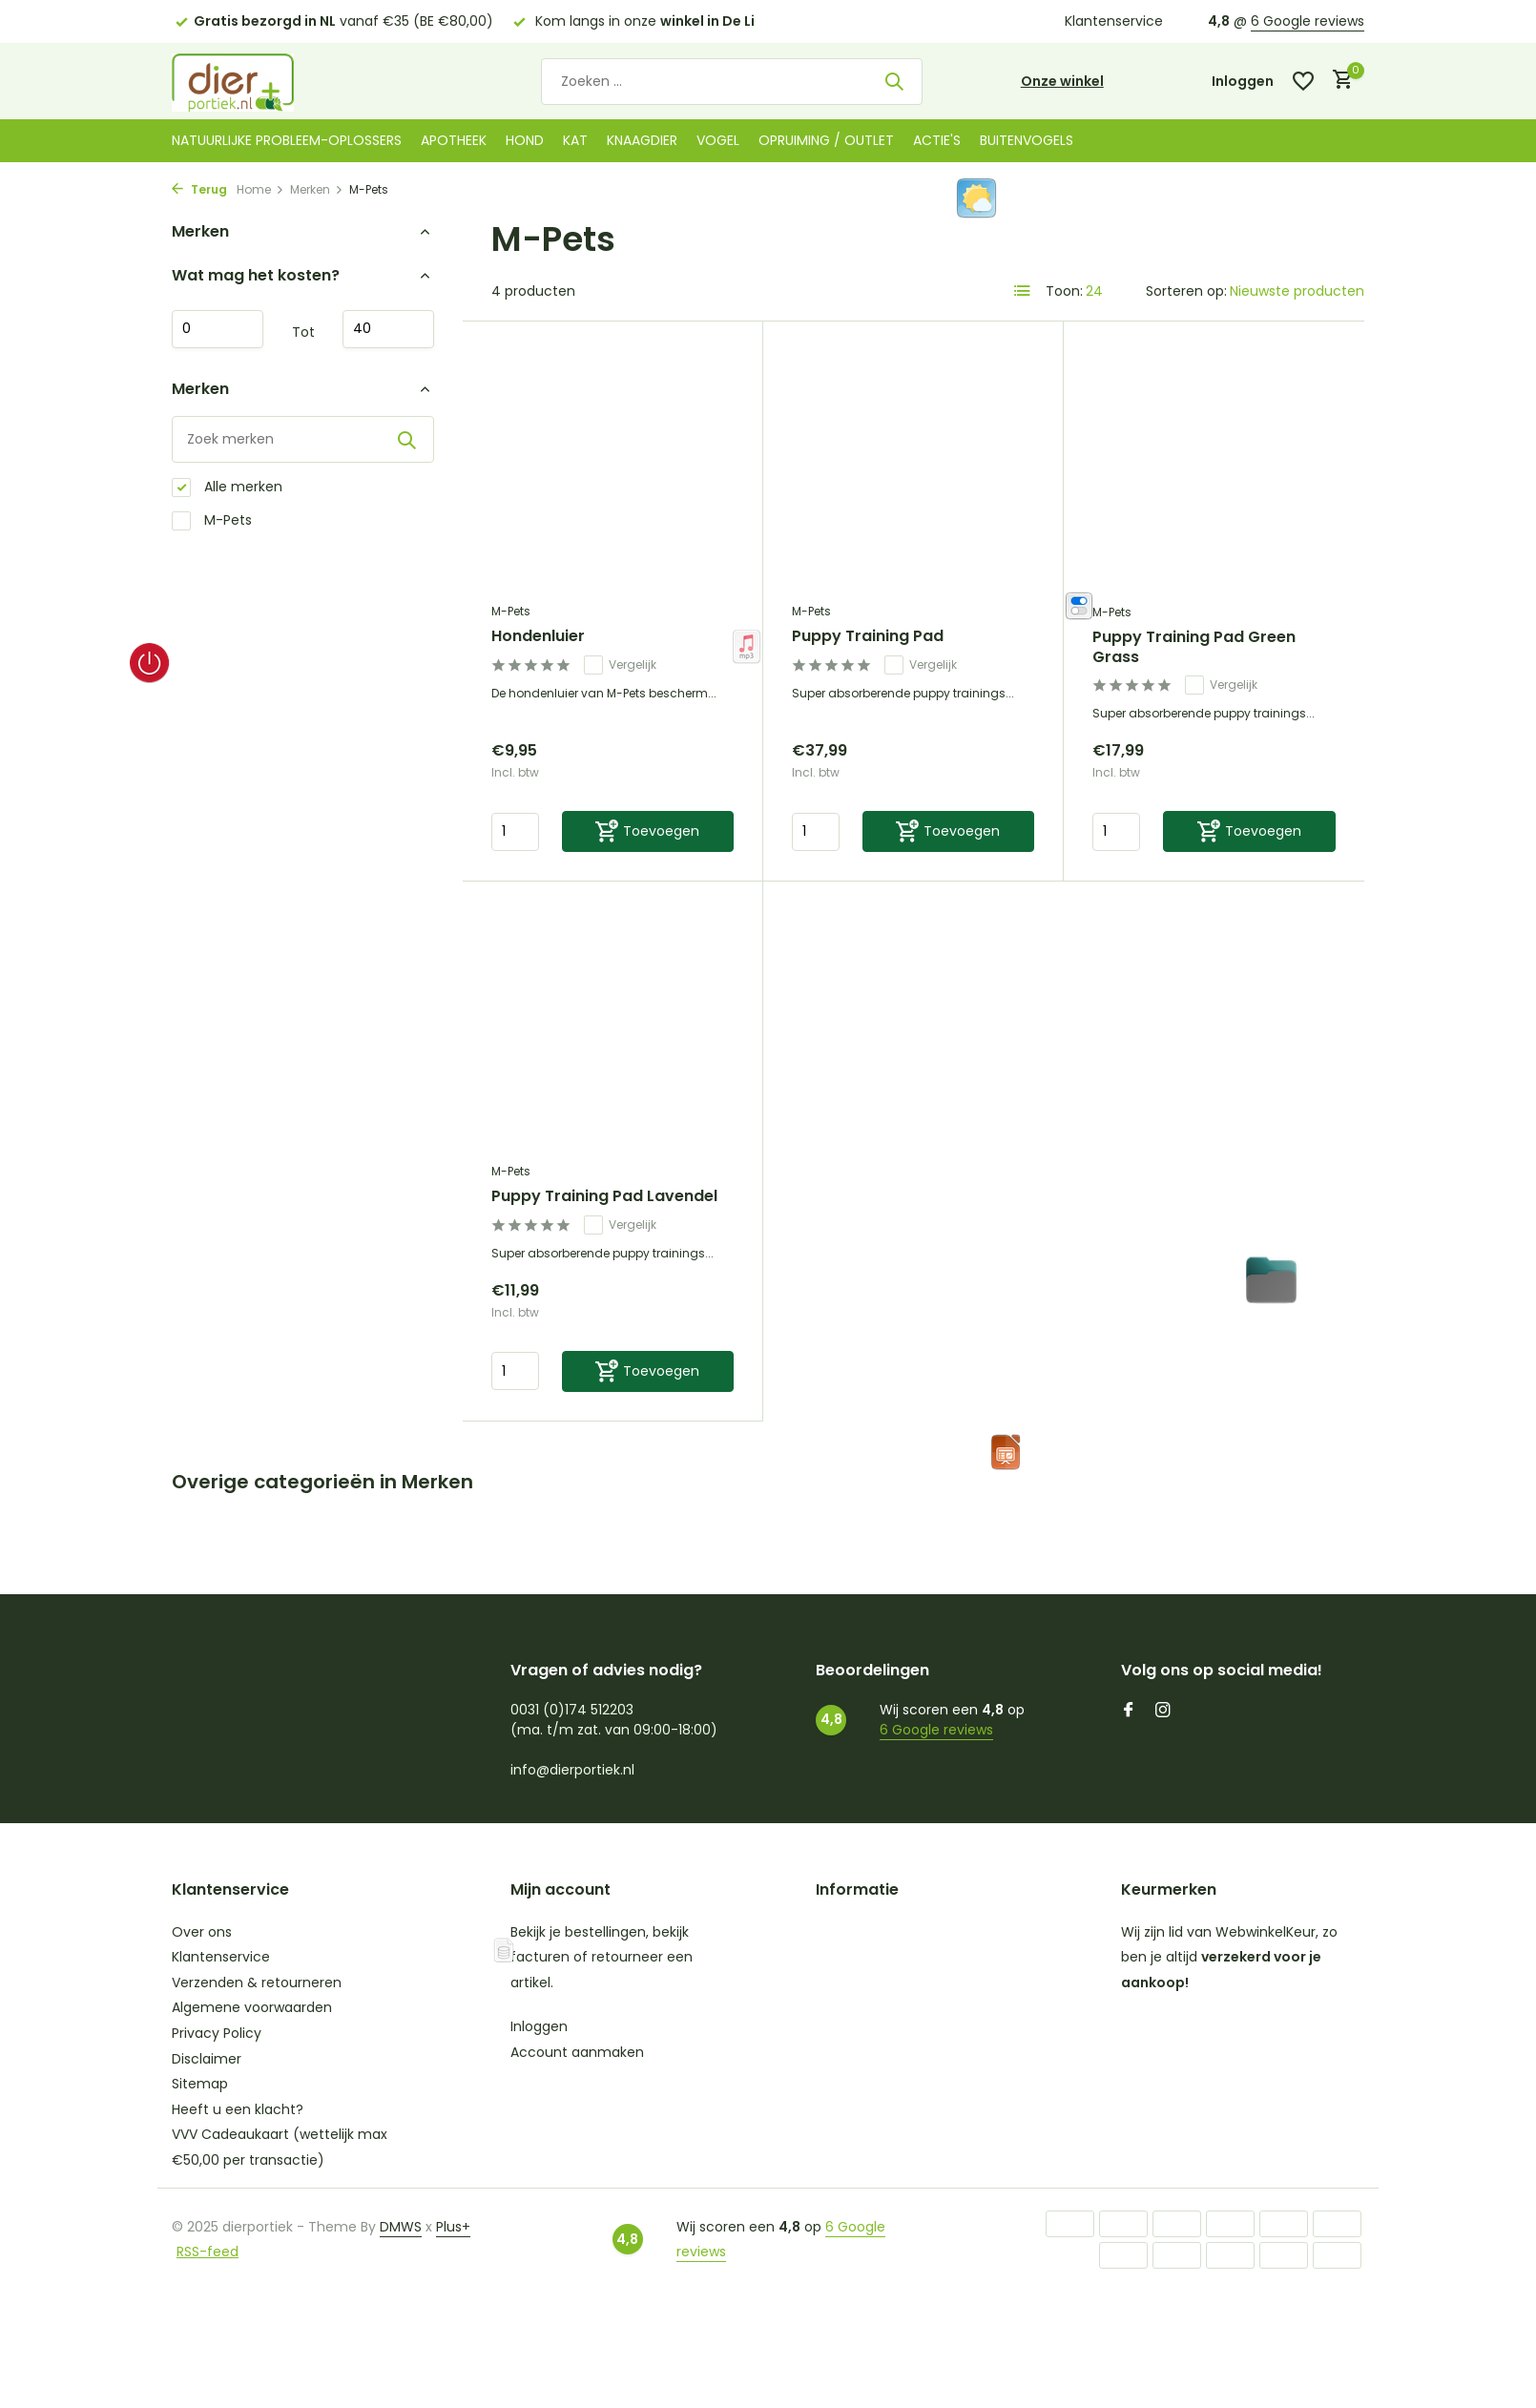 The image size is (1536, 2408). I want to click on open folder containing files, so click(1271, 1279).